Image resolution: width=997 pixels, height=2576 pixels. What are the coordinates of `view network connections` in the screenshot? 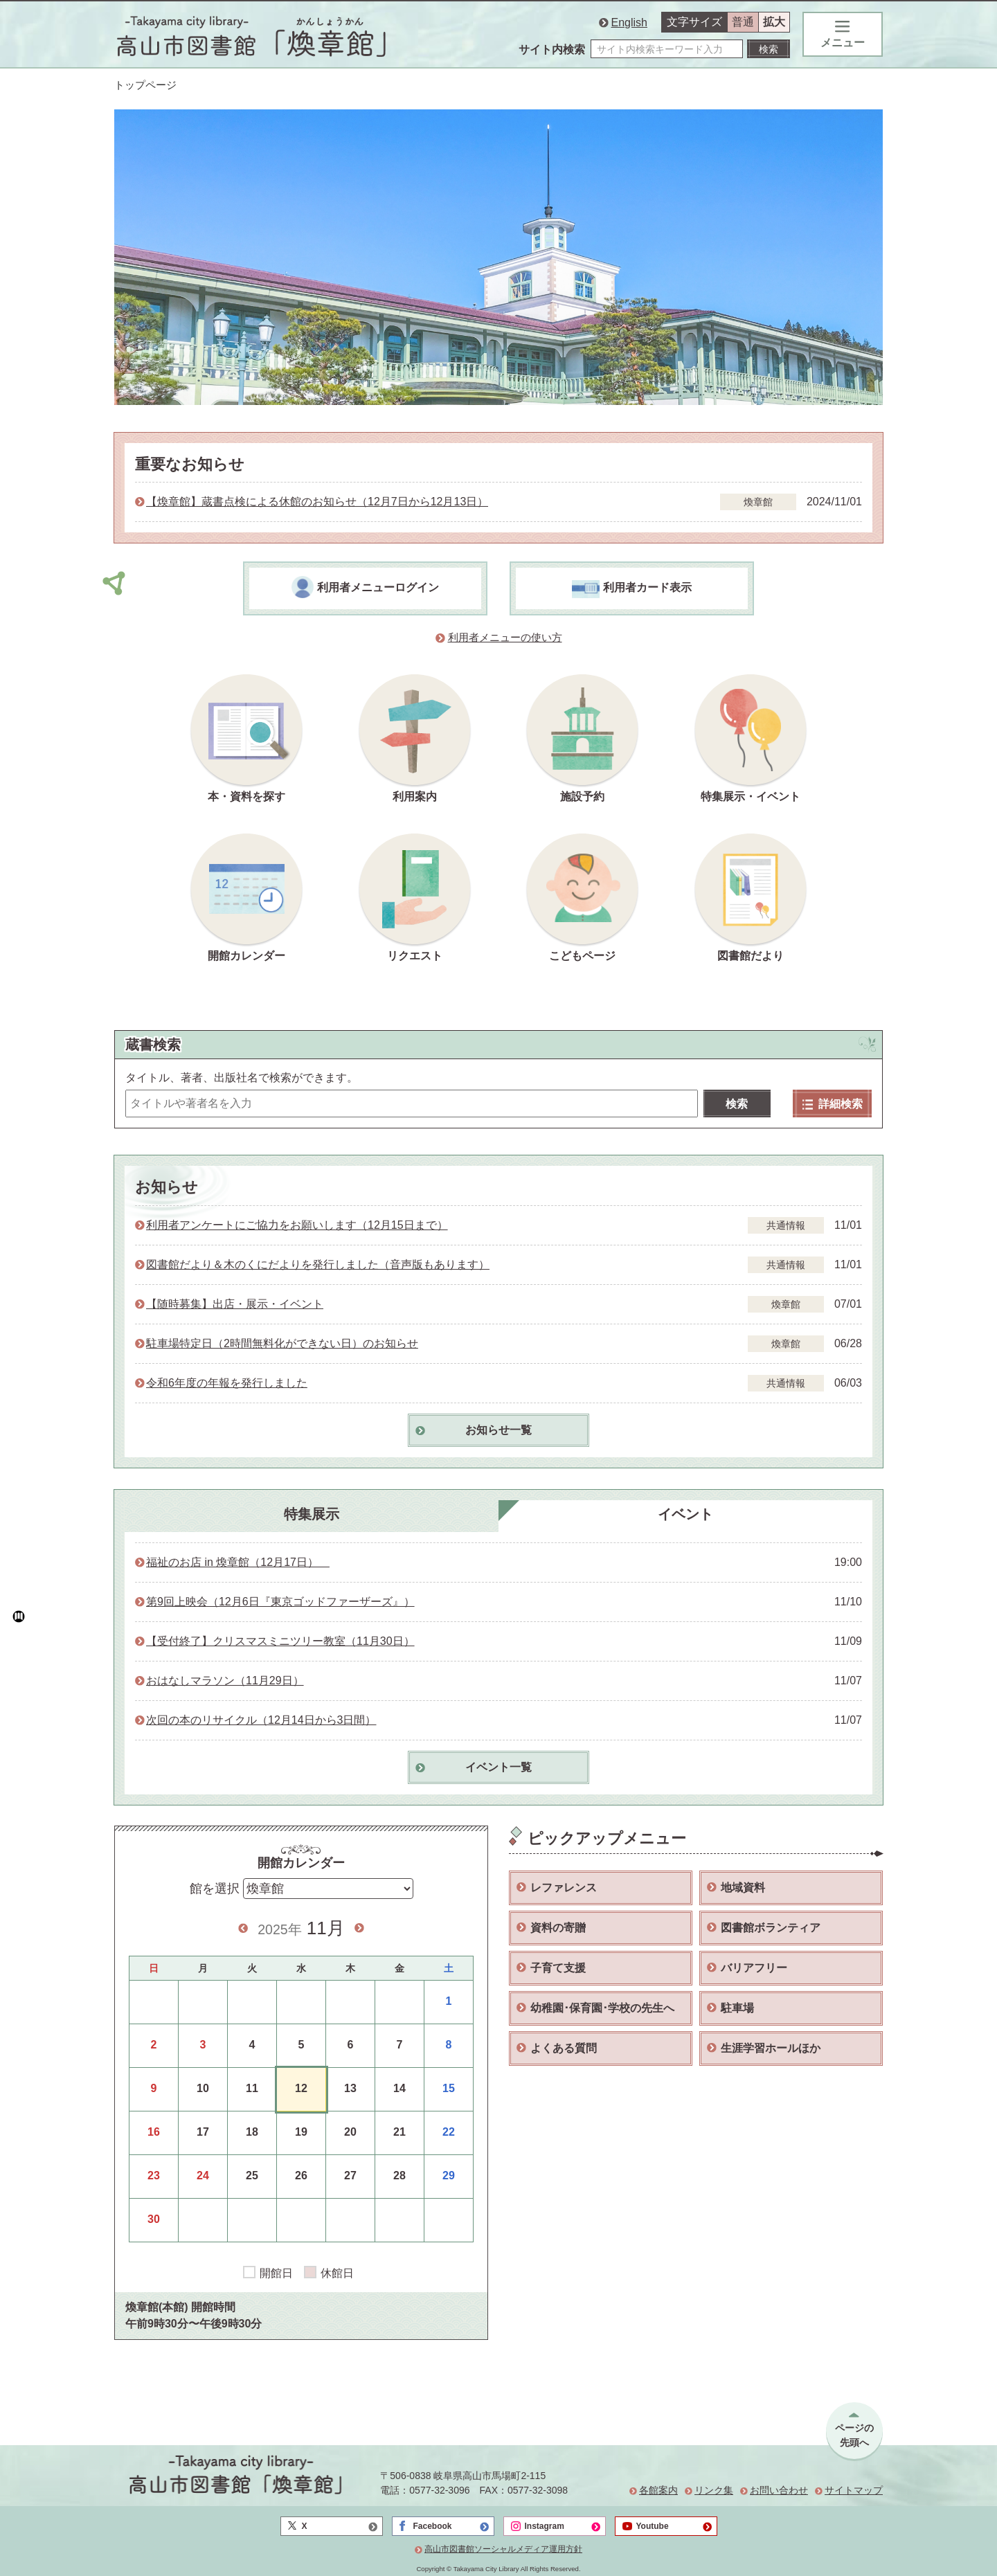 It's located at (114, 583).